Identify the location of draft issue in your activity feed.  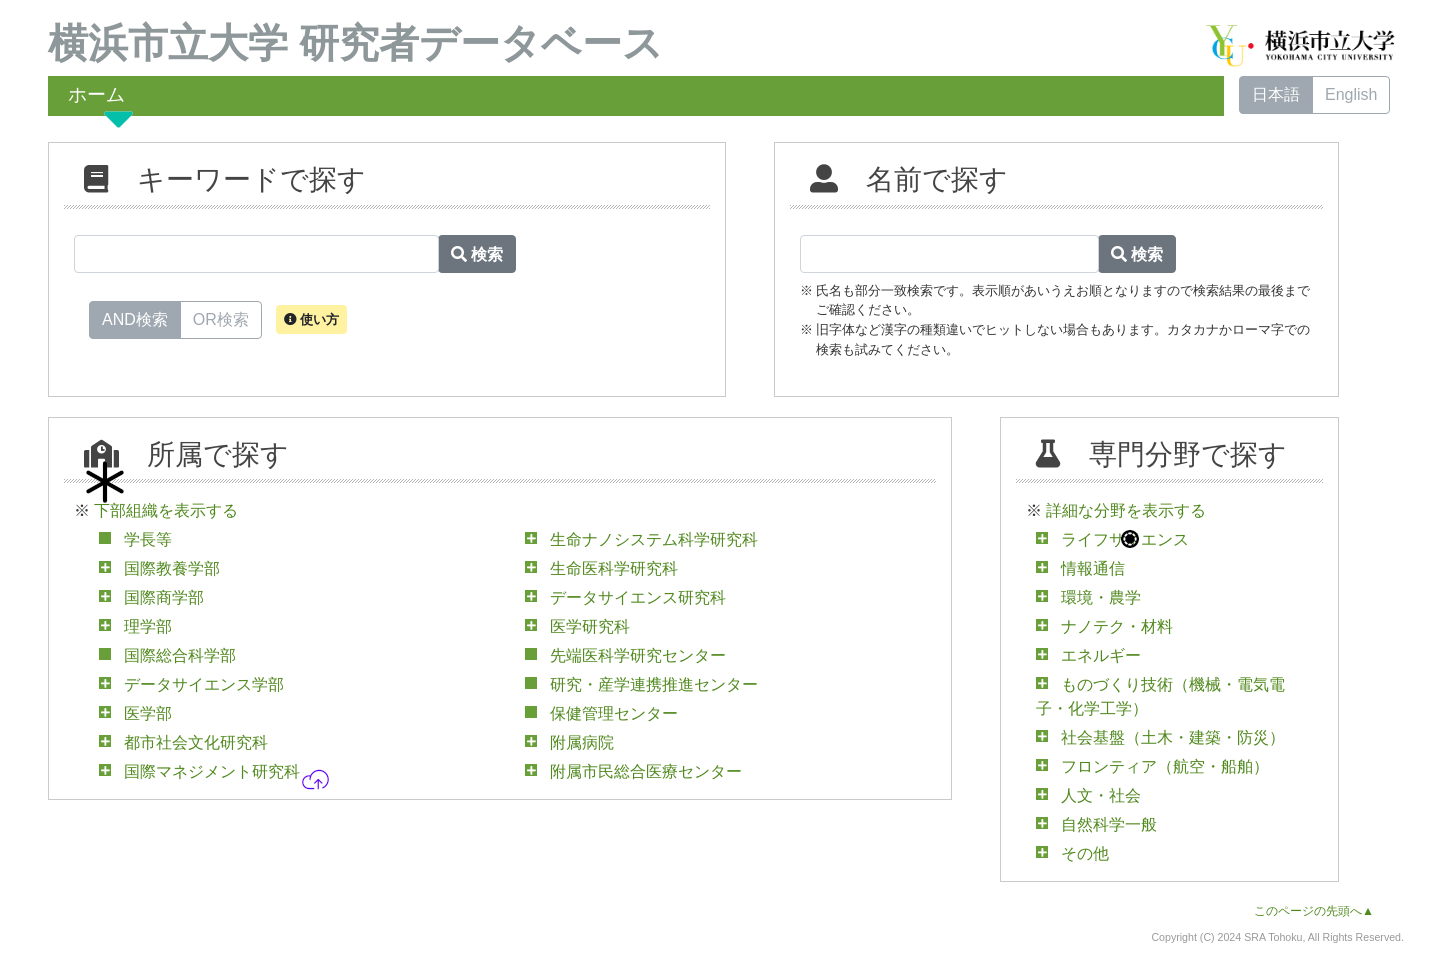
(1130, 539).